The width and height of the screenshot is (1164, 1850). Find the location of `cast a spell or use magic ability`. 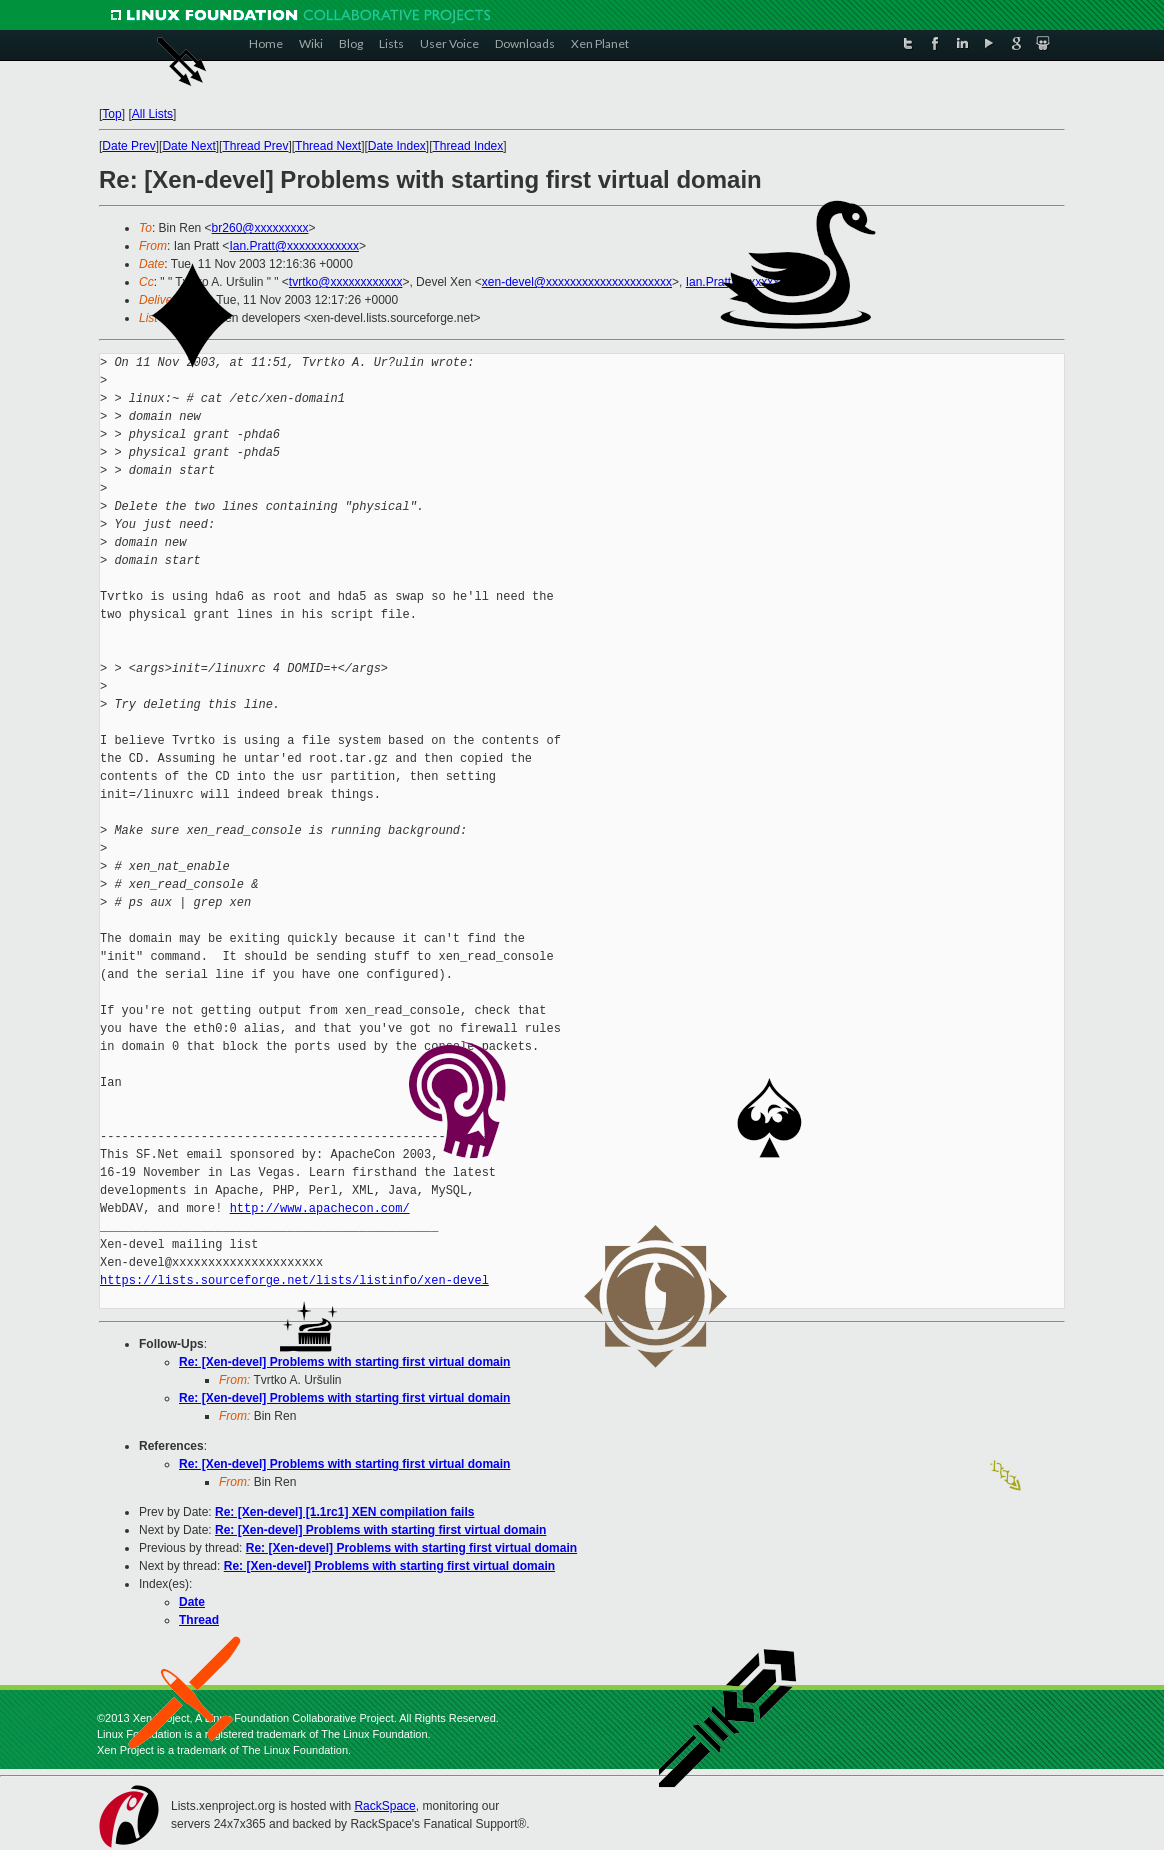

cast a spell or use magic ability is located at coordinates (728, 1717).